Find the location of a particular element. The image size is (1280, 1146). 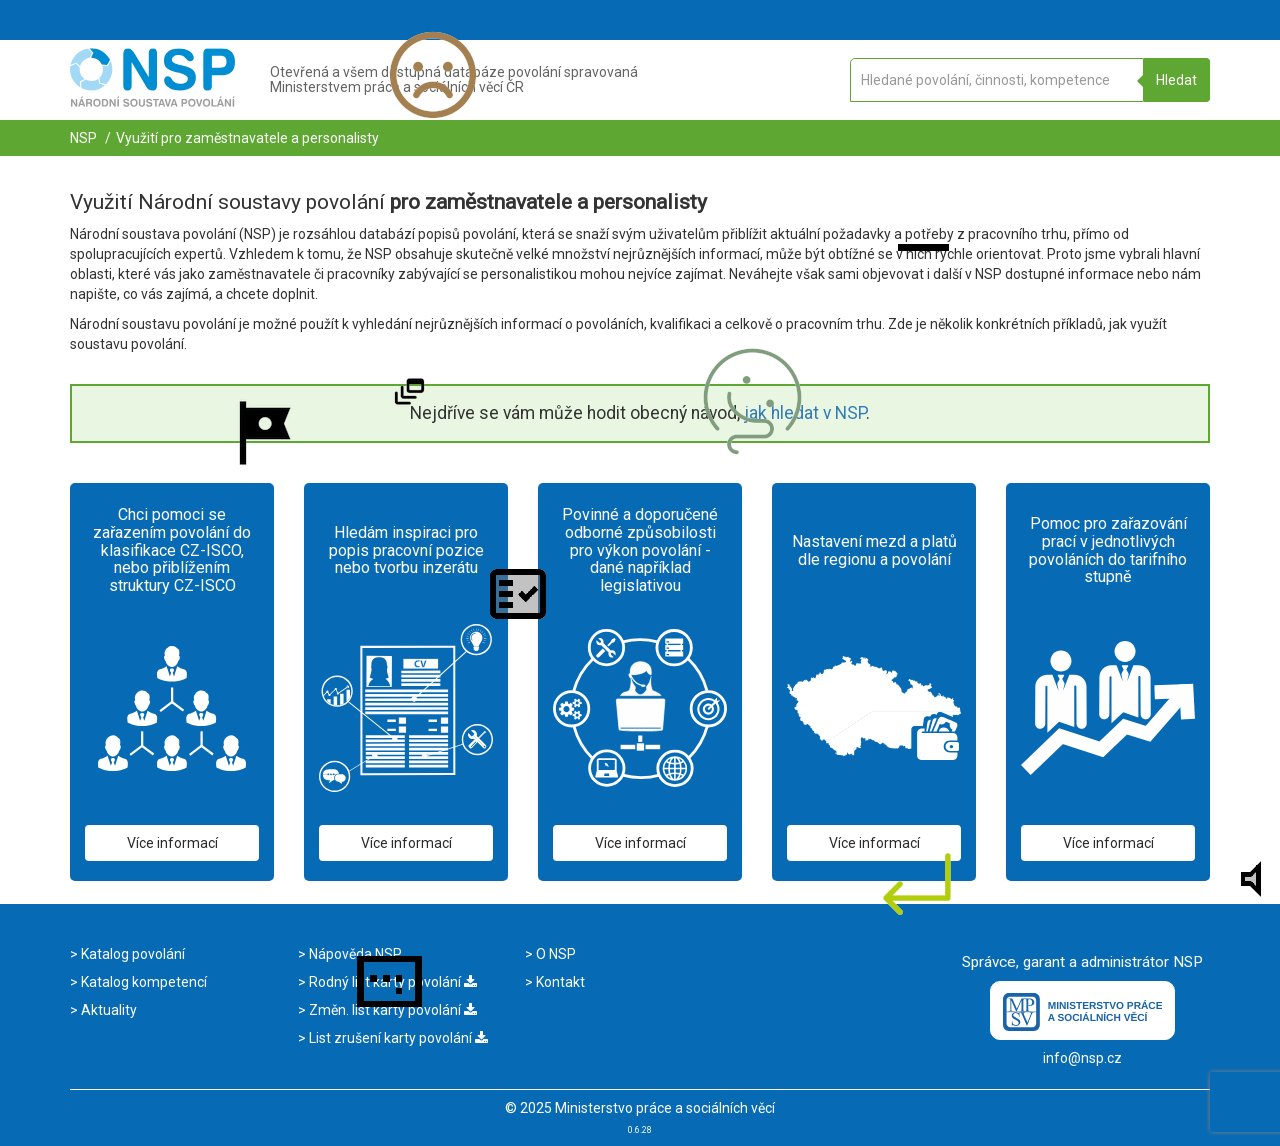

indicates overwhelmed or stressed state is located at coordinates (752, 397).